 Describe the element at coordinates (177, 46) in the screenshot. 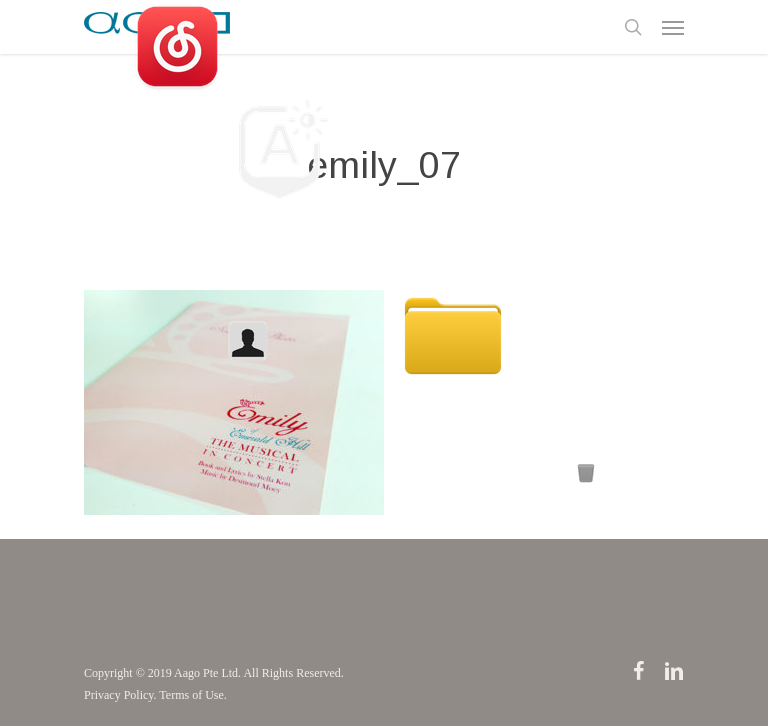

I see `open netease cloud music app` at that location.